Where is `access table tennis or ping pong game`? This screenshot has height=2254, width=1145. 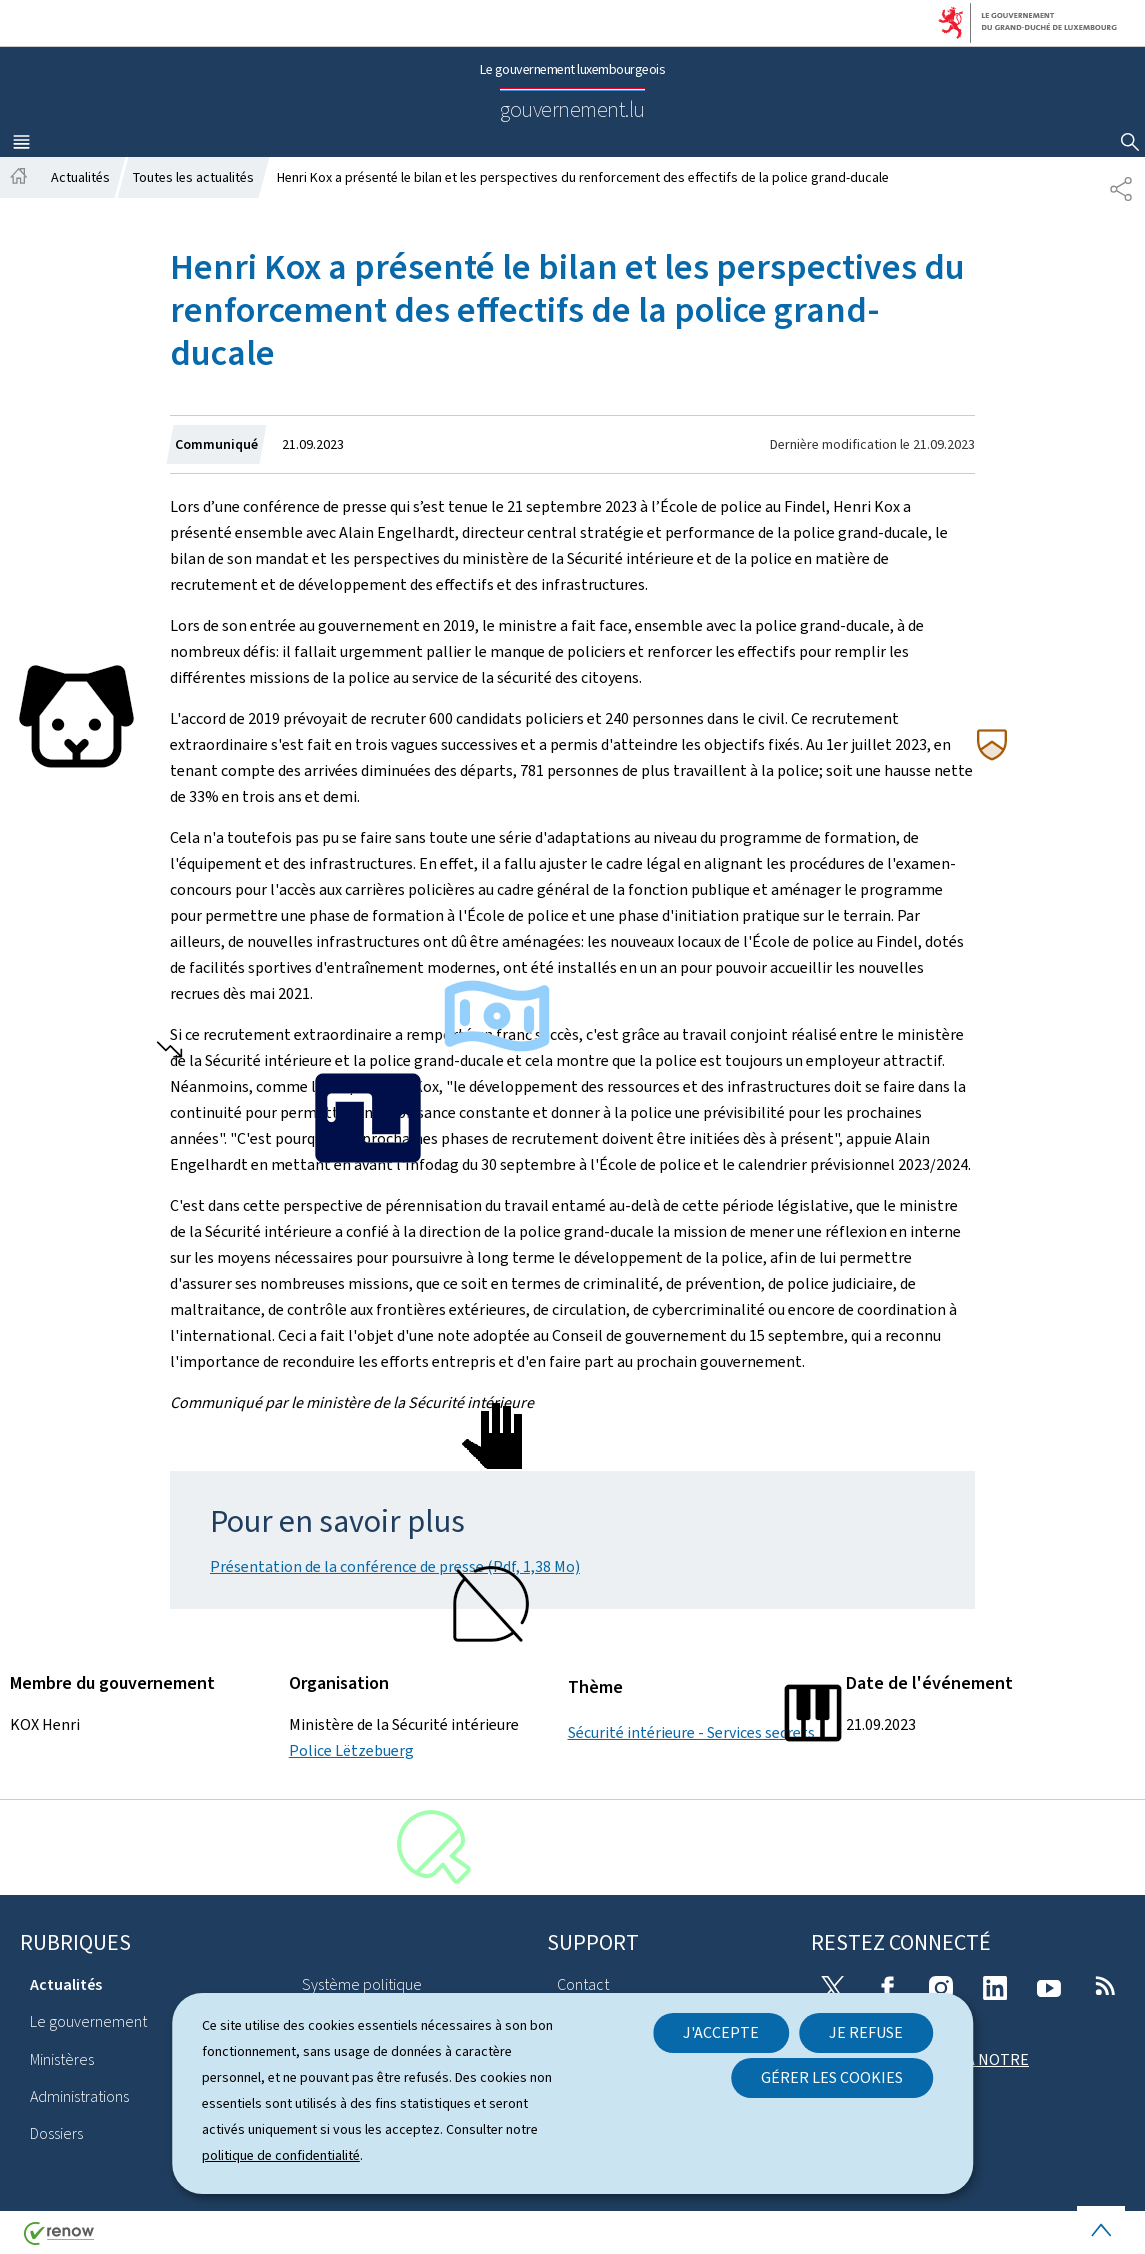 access table tennis or ping pong game is located at coordinates (432, 1845).